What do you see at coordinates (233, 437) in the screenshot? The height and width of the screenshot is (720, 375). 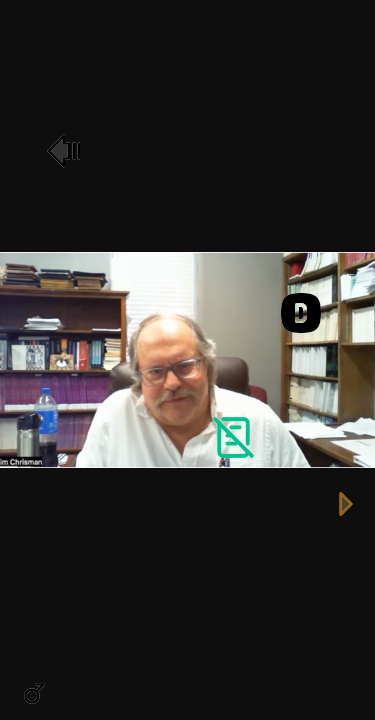 I see `notes feature disabled` at bounding box center [233, 437].